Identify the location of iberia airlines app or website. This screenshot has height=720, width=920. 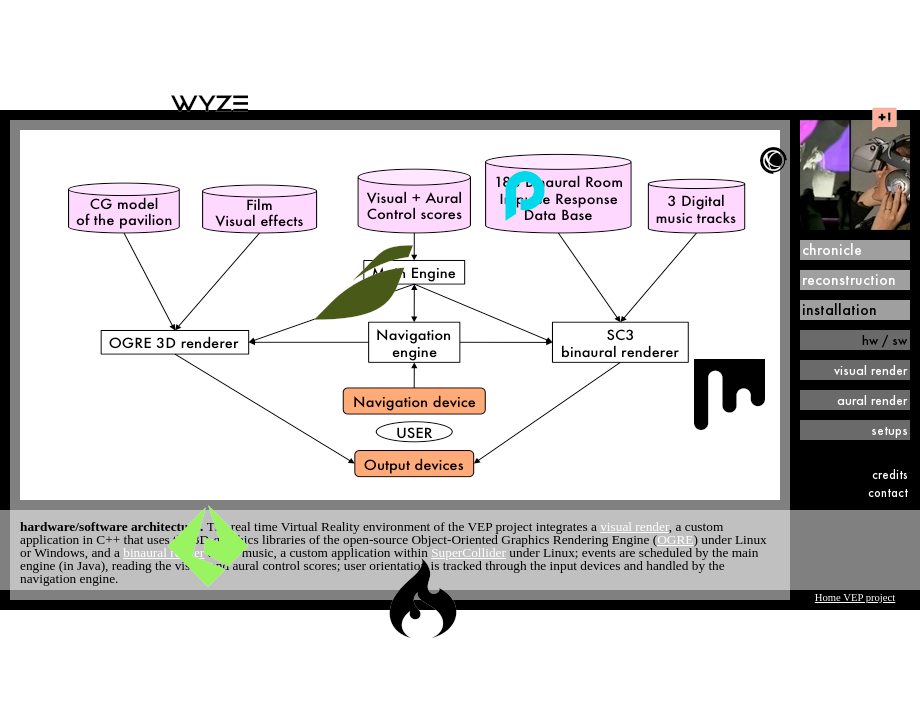
(363, 282).